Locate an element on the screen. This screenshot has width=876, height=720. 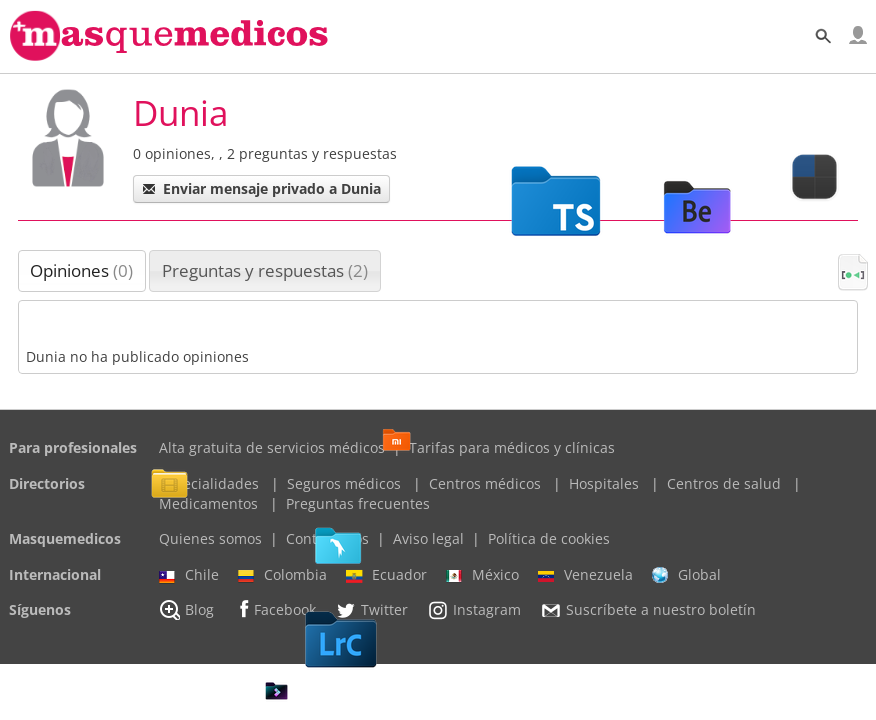
open your Behance projects folder is located at coordinates (697, 209).